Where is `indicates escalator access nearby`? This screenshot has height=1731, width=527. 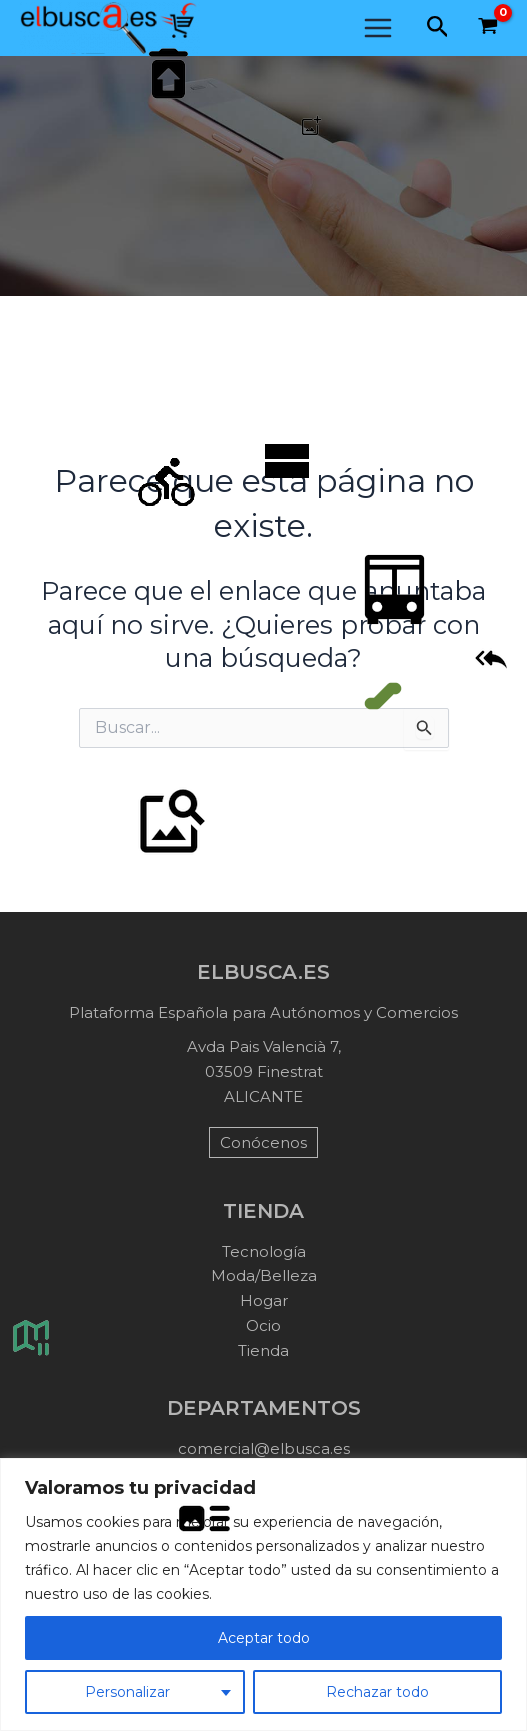
indicates escalator access nearby is located at coordinates (383, 696).